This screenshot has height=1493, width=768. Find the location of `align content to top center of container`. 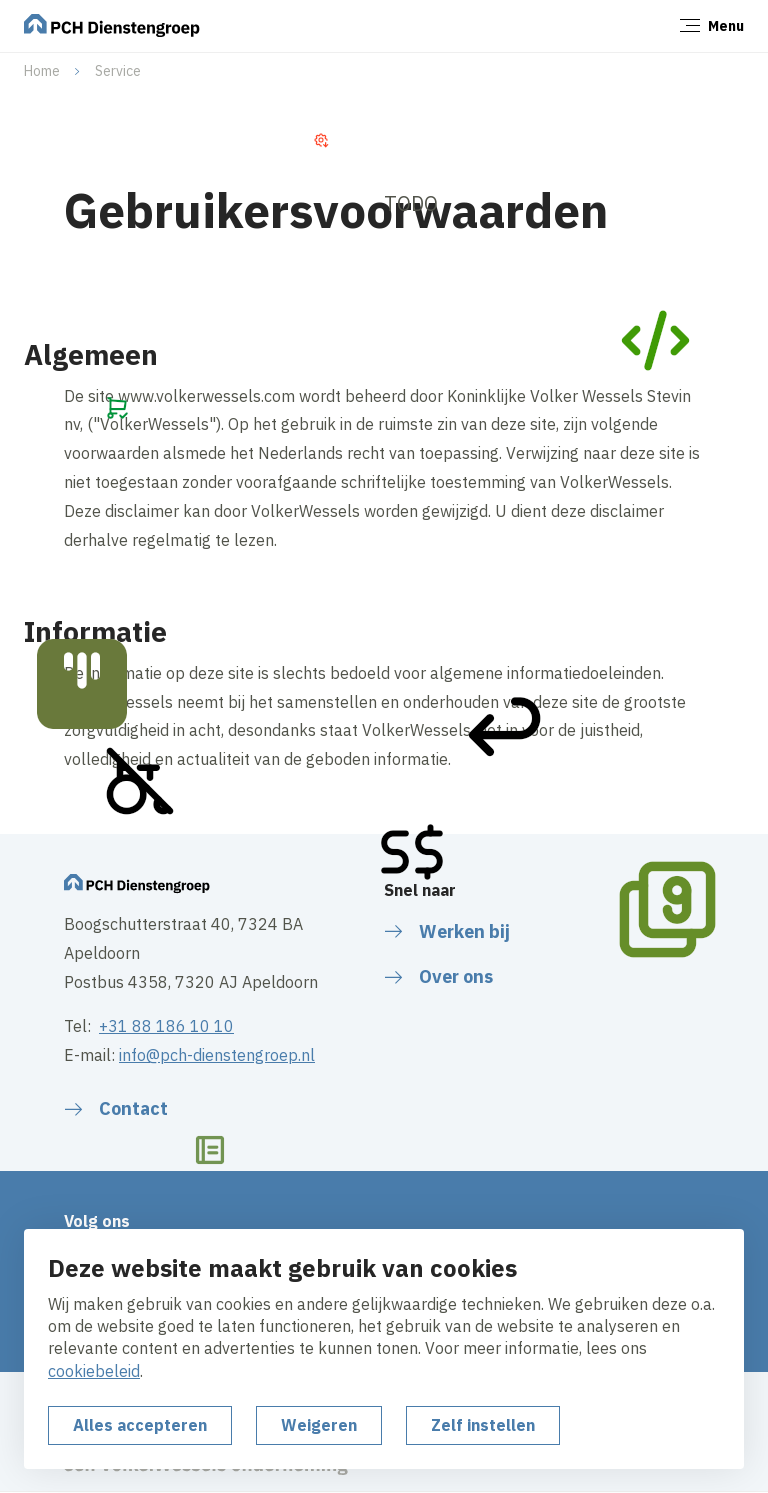

align content to top center of container is located at coordinates (82, 684).